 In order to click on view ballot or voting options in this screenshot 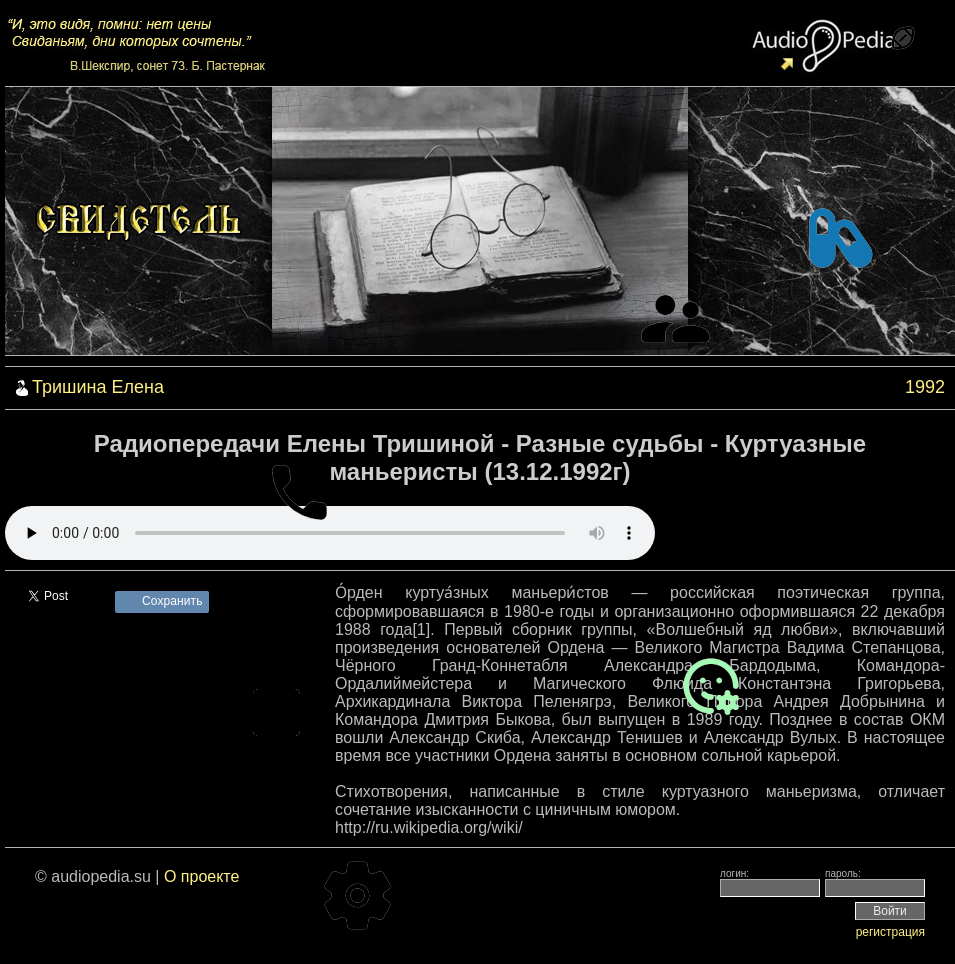, I will do `click(276, 712)`.